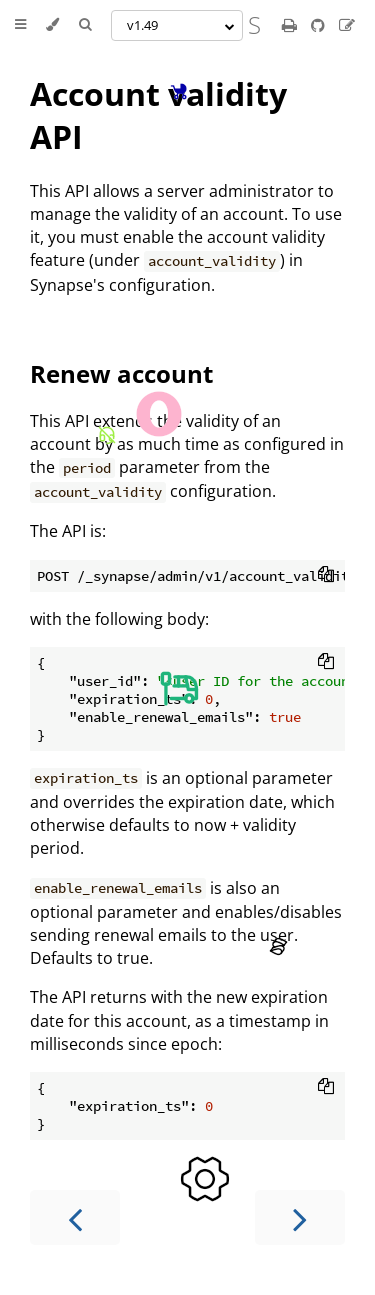 The height and width of the screenshot is (1295, 375). What do you see at coordinates (278, 946) in the screenshot?
I see `link to SolidJS framework documentation` at bounding box center [278, 946].